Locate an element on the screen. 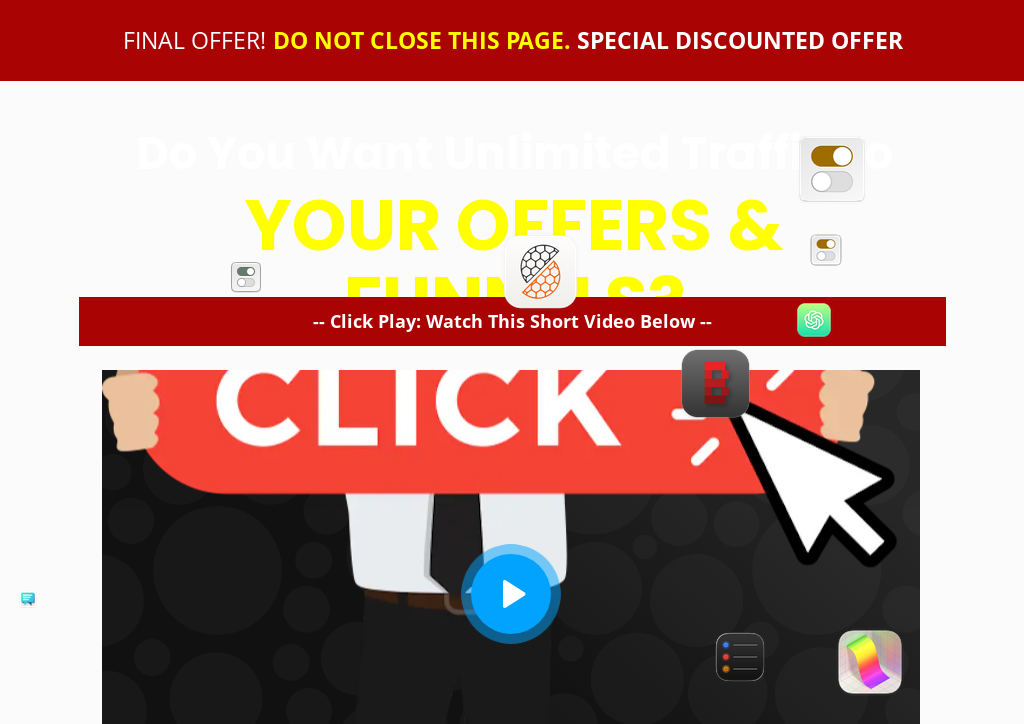  open Grapher app for mathematical visualization is located at coordinates (870, 662).